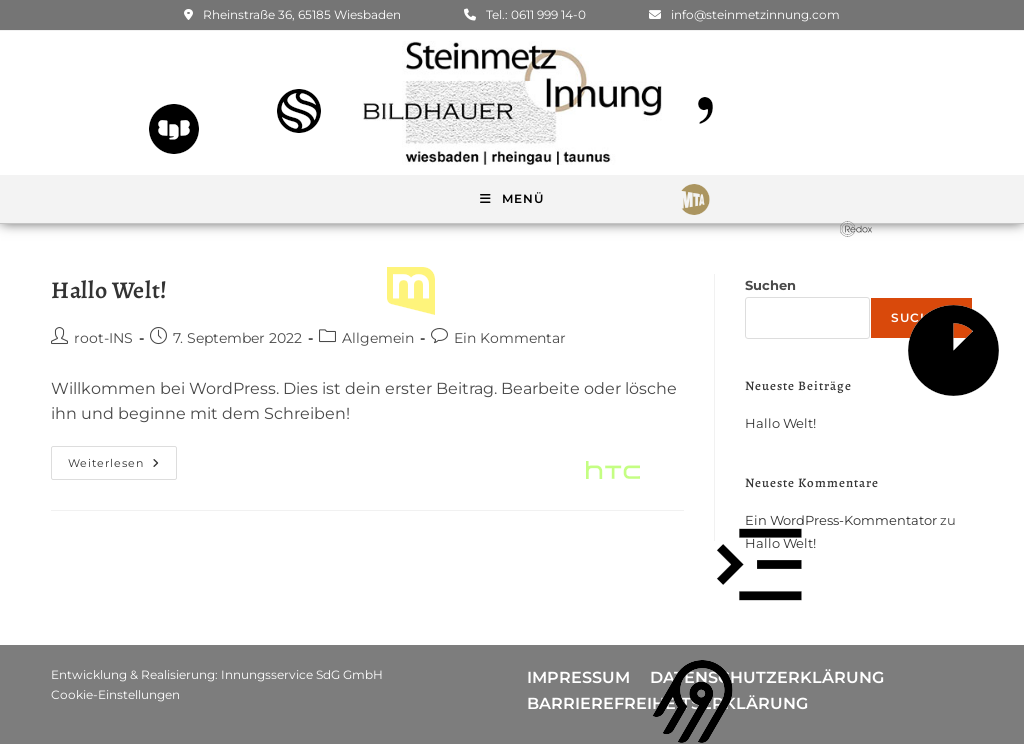 This screenshot has height=744, width=1024. I want to click on collapse the side menu or navigation panel, so click(761, 564).